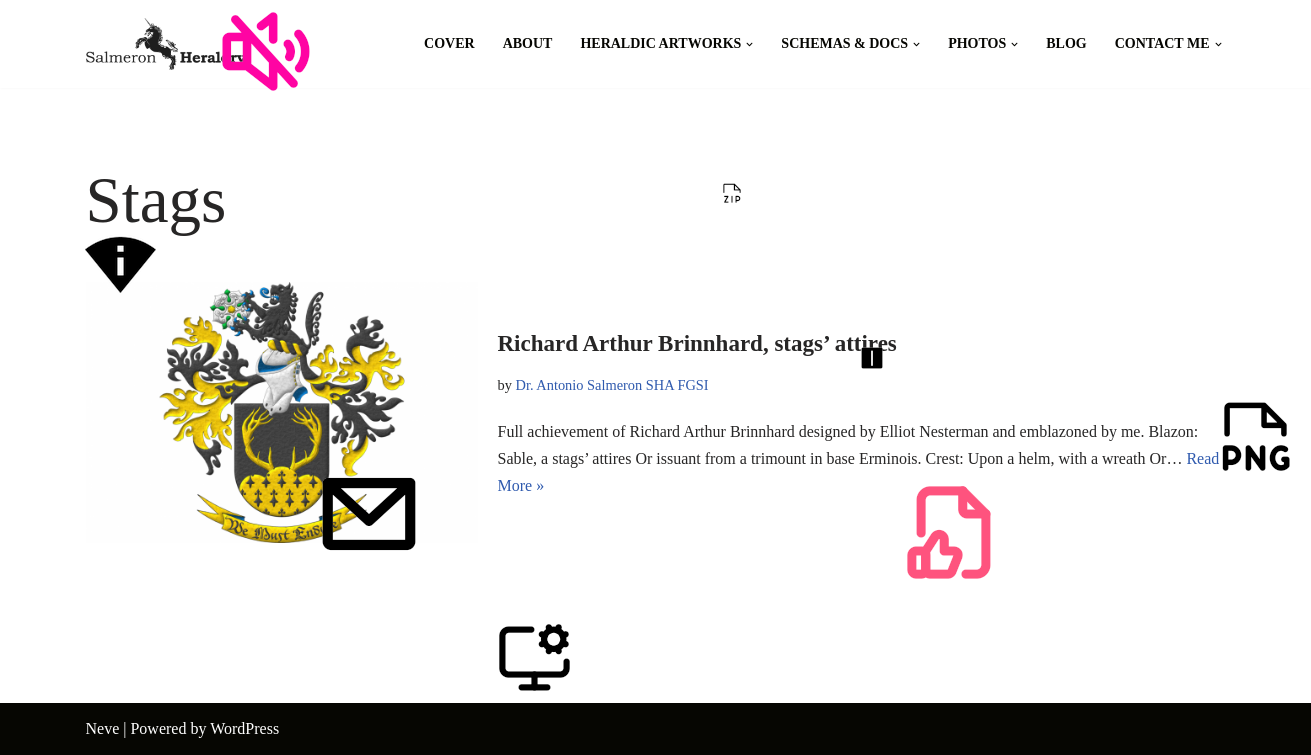  I want to click on vertical divider or separator element, so click(872, 358).